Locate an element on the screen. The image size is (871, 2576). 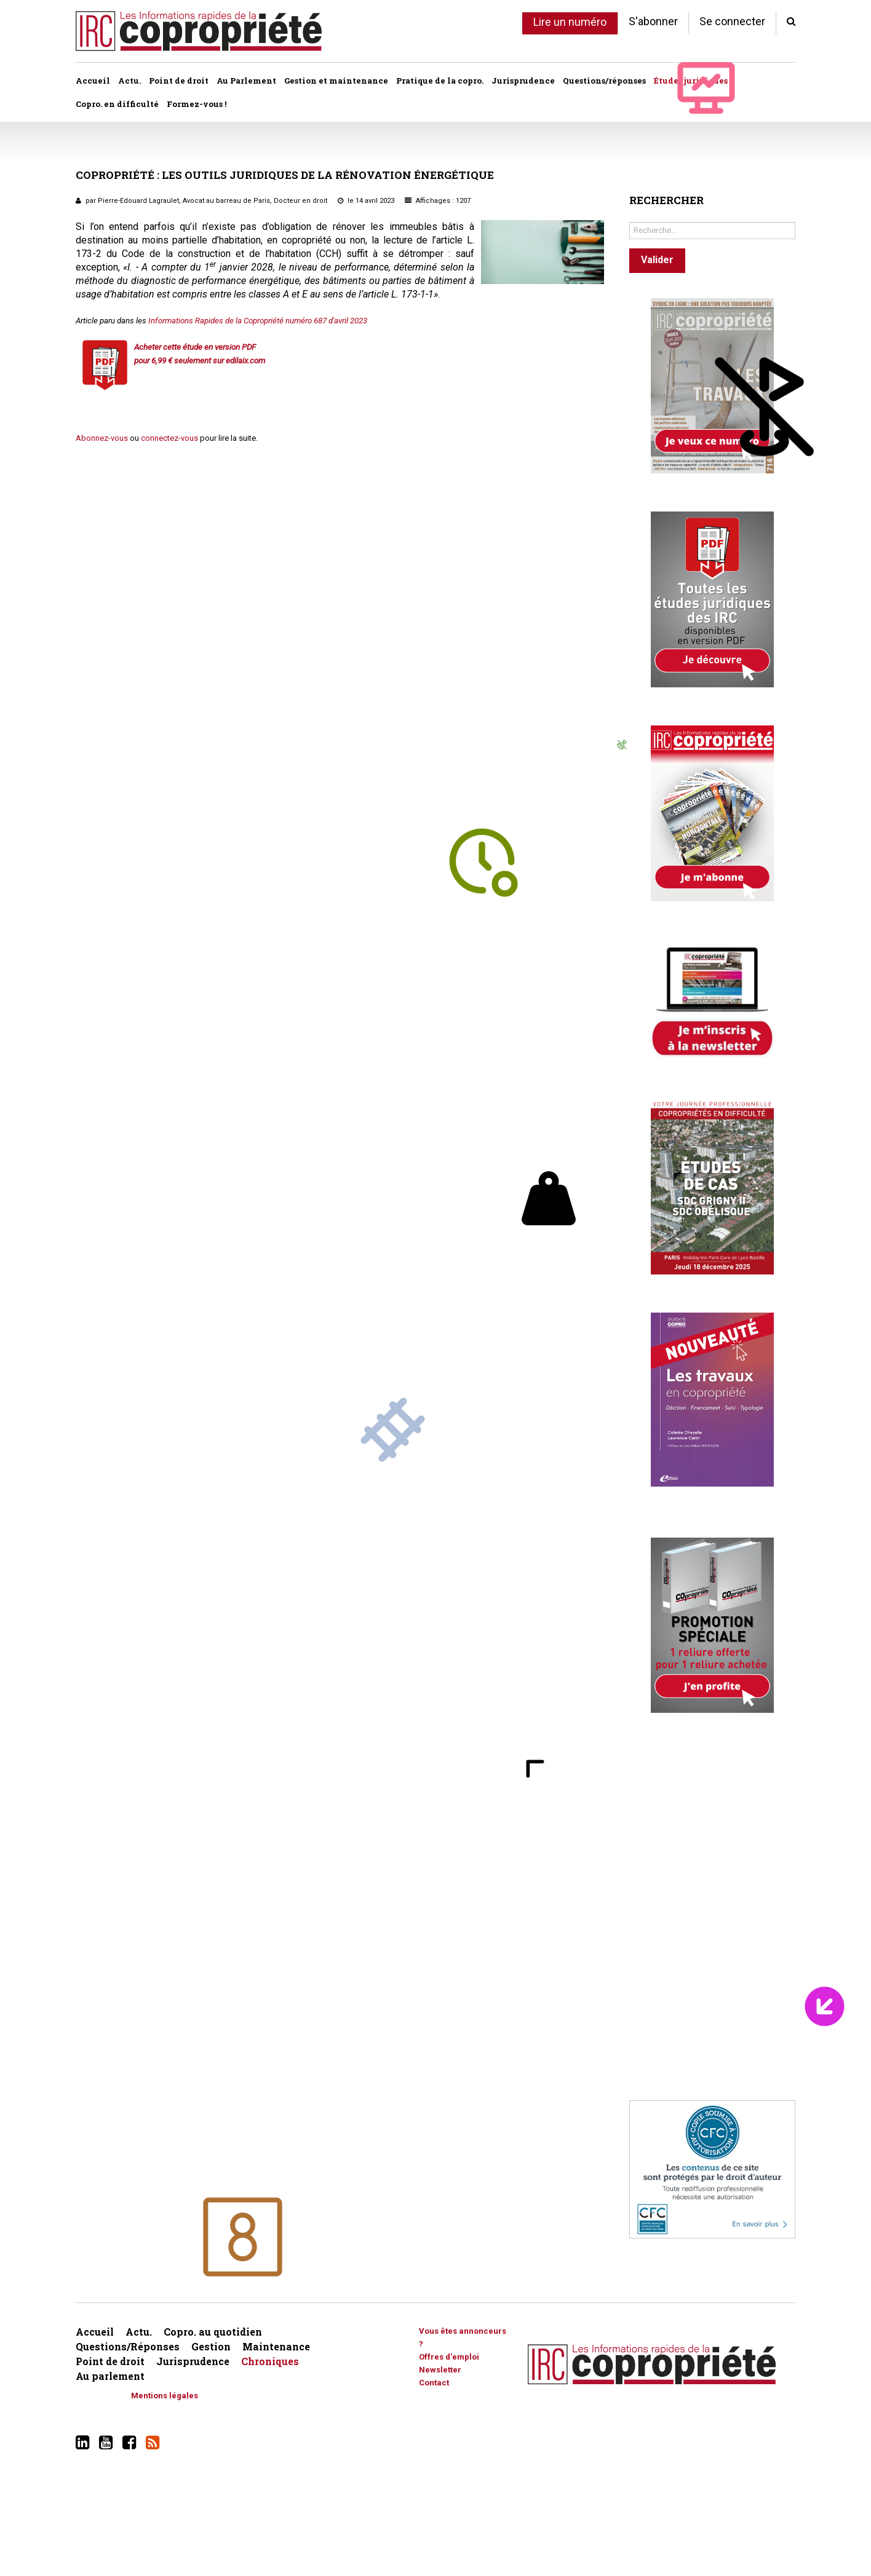
indicates item number eight in a list or sequence is located at coordinates (242, 2237).